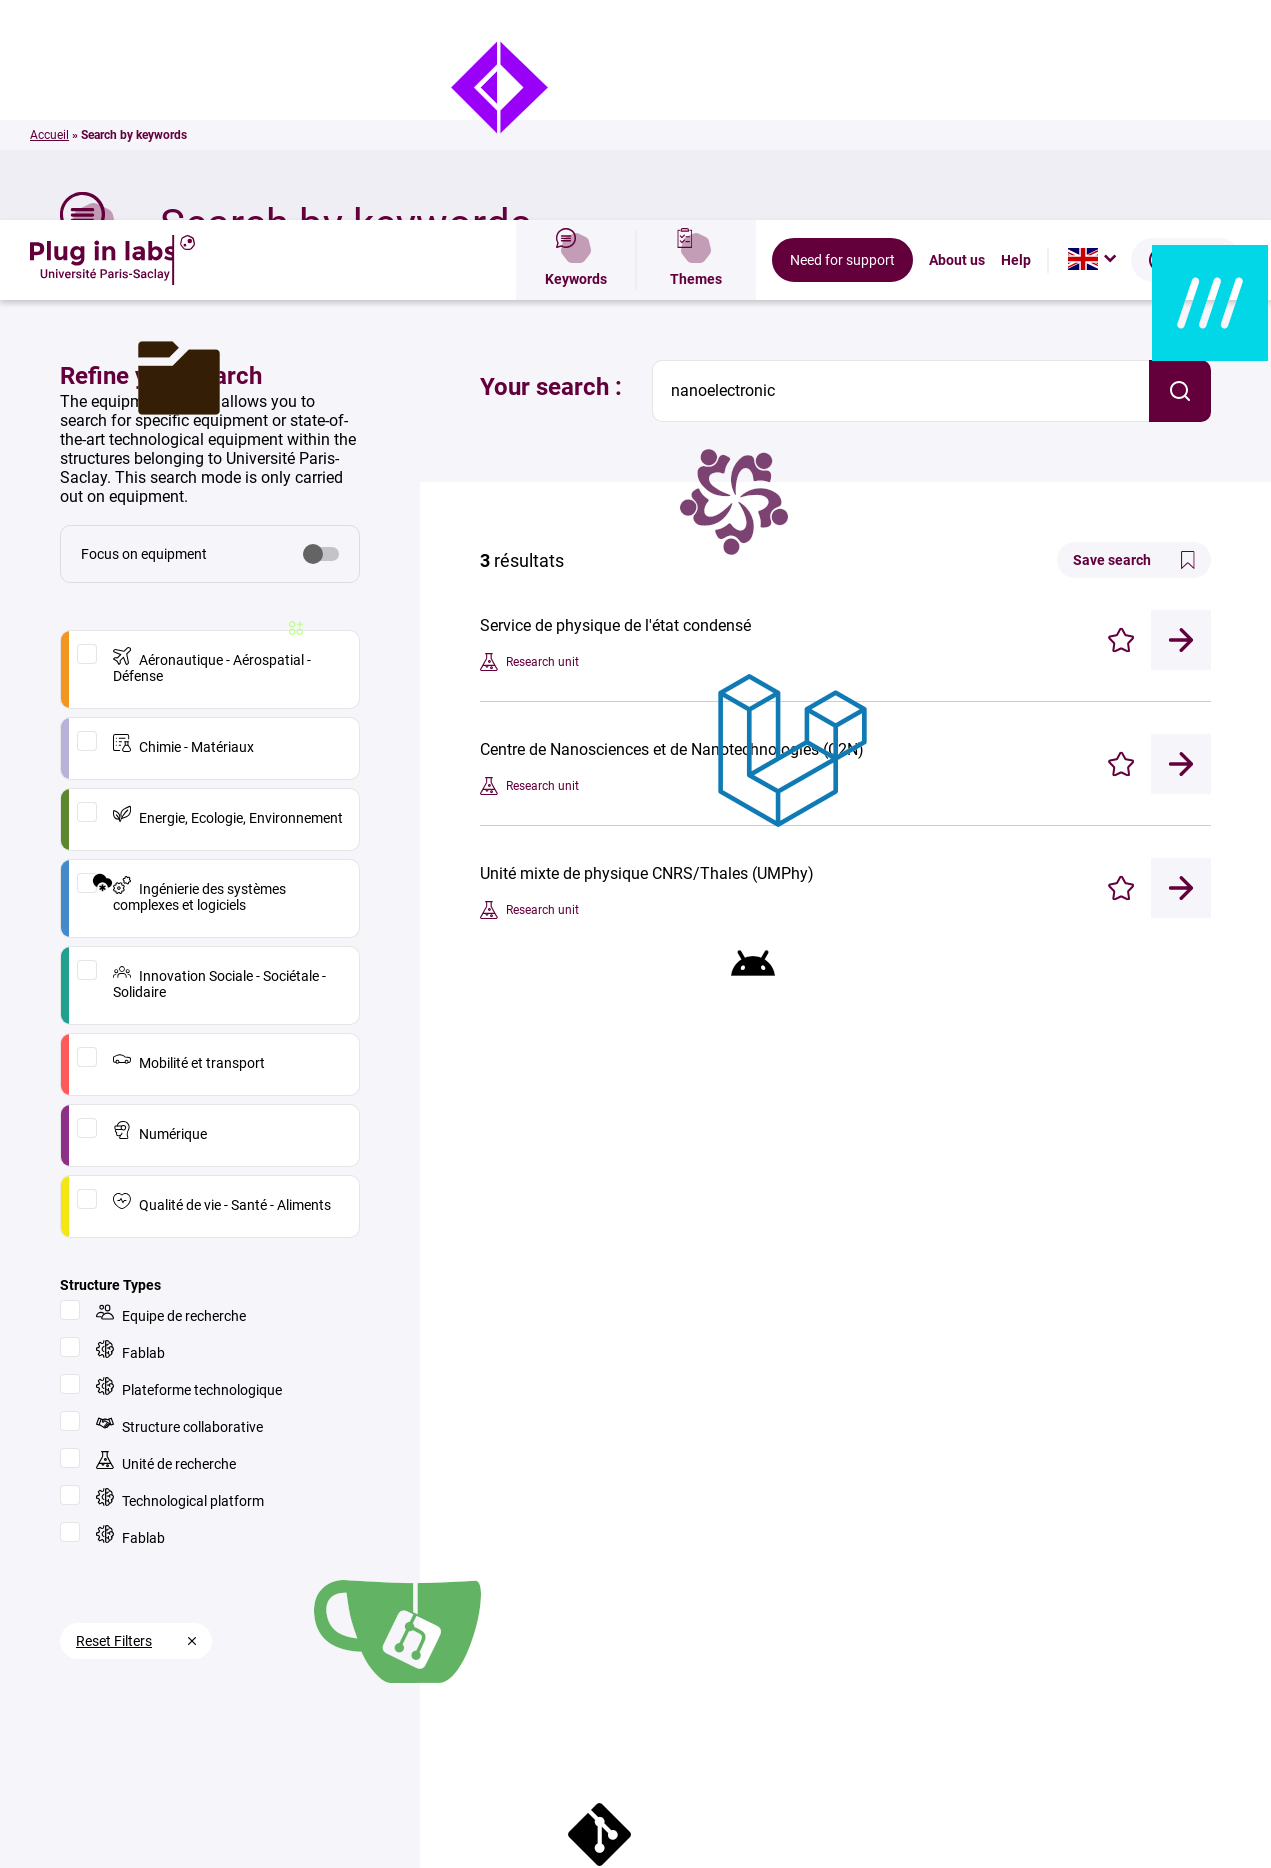 This screenshot has width=1271, height=1868. Describe the element at coordinates (179, 378) in the screenshot. I see `open folder to view files` at that location.